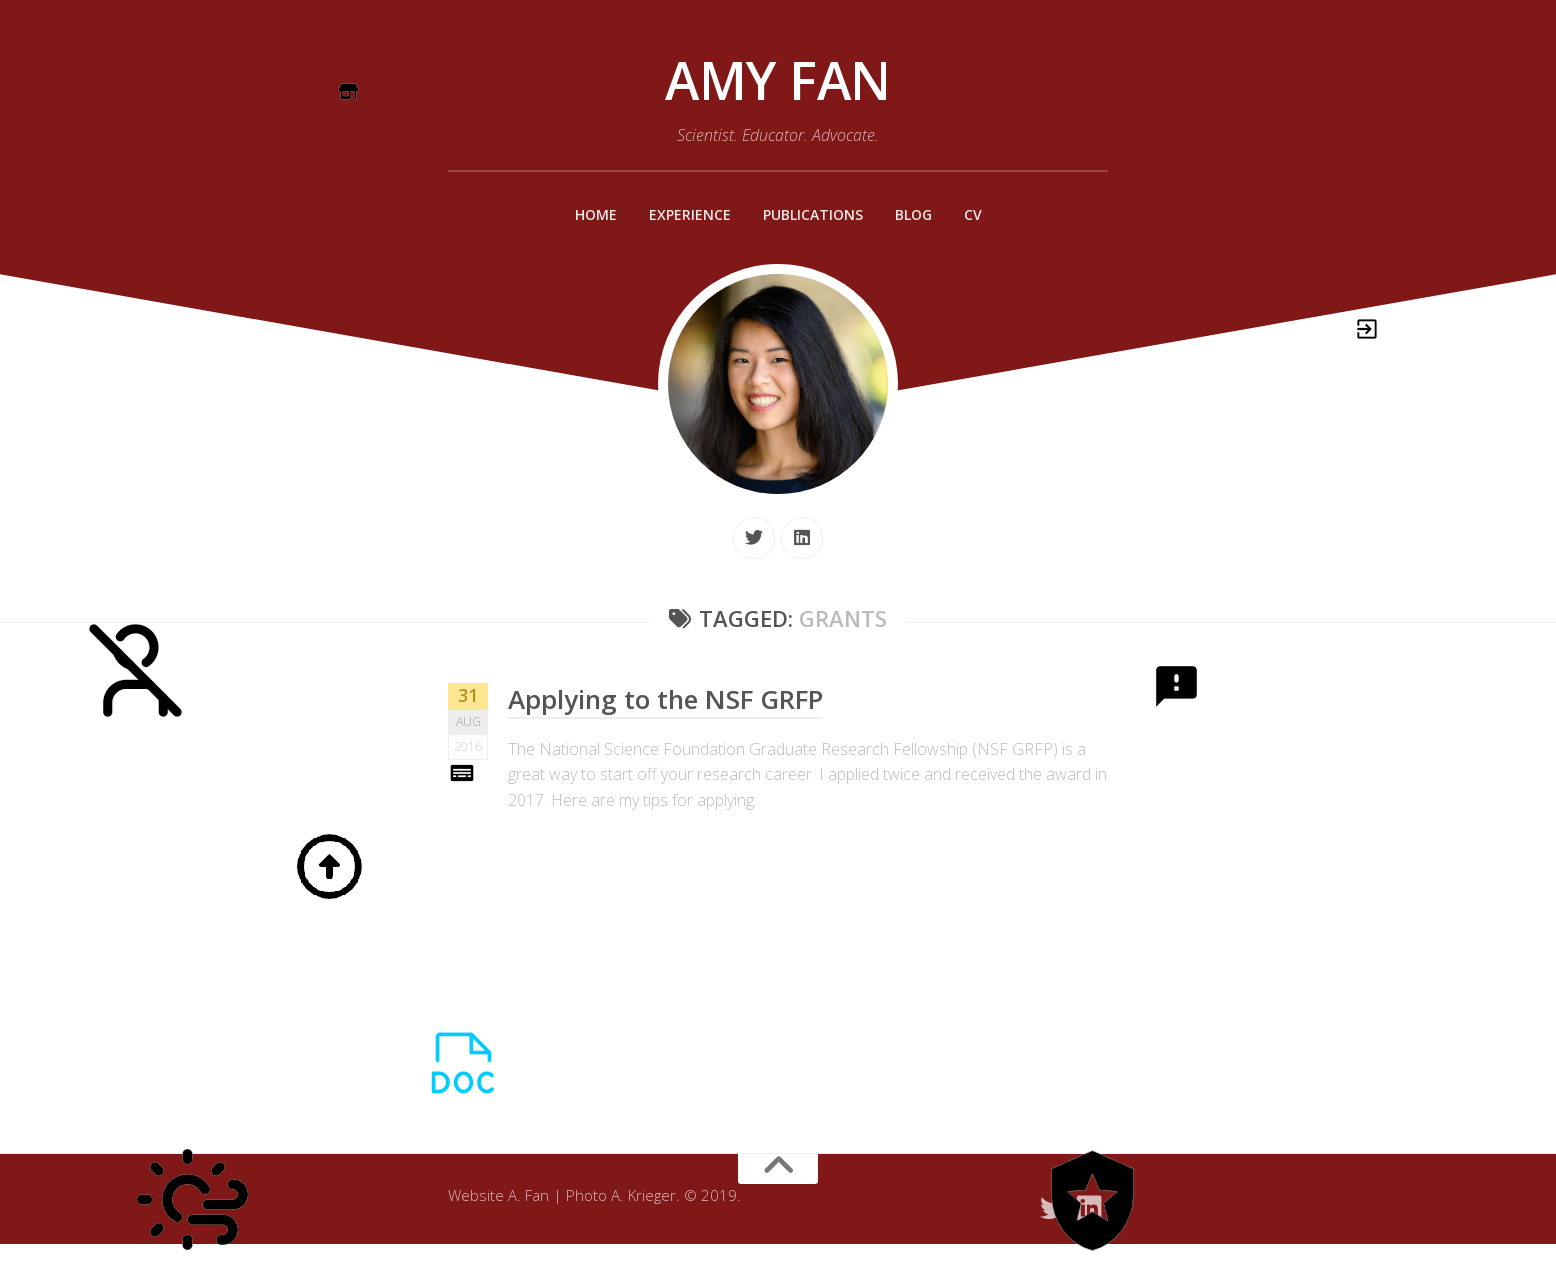 This screenshot has width=1556, height=1267. Describe the element at coordinates (1176, 686) in the screenshot. I see `message failed to send` at that location.